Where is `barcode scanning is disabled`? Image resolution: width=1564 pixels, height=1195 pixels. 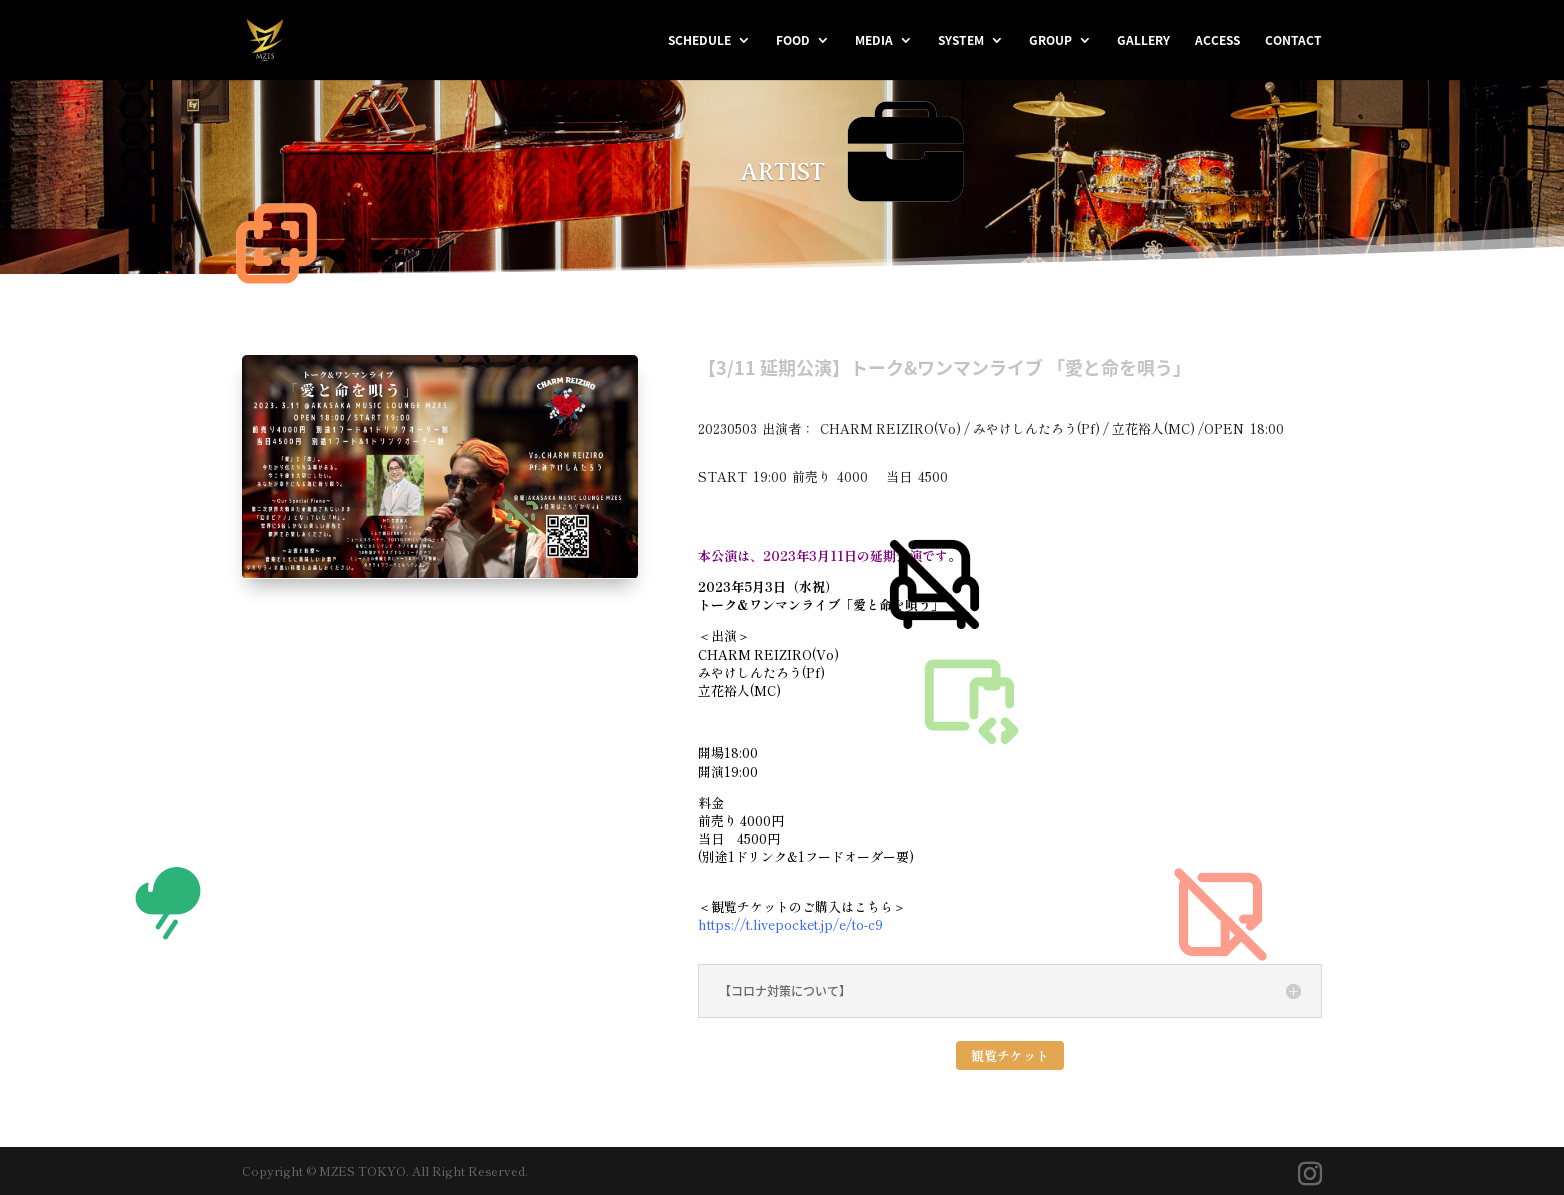 barcode scanning is disabled is located at coordinates (521, 517).